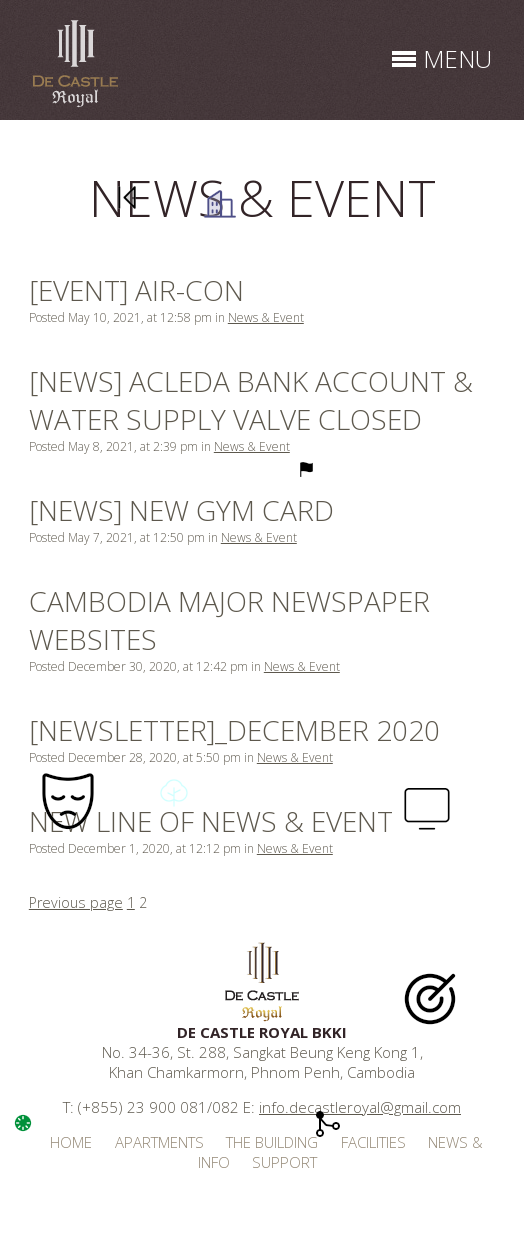 The height and width of the screenshot is (1247, 524). Describe the element at coordinates (326, 1124) in the screenshot. I see `merge branches in version control` at that location.